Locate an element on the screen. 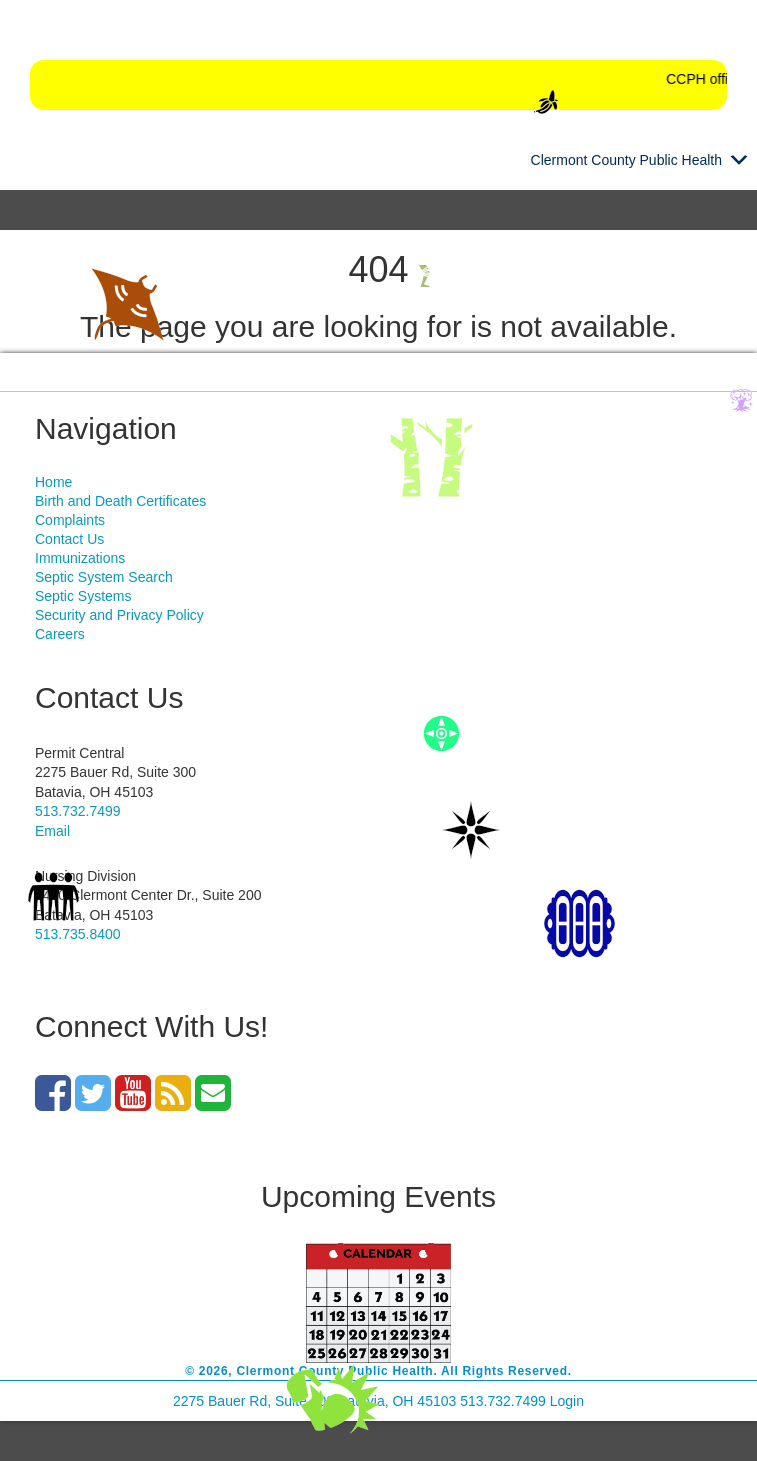 The image size is (757, 1461). indicates manta ray or marine life content is located at coordinates (127, 304).